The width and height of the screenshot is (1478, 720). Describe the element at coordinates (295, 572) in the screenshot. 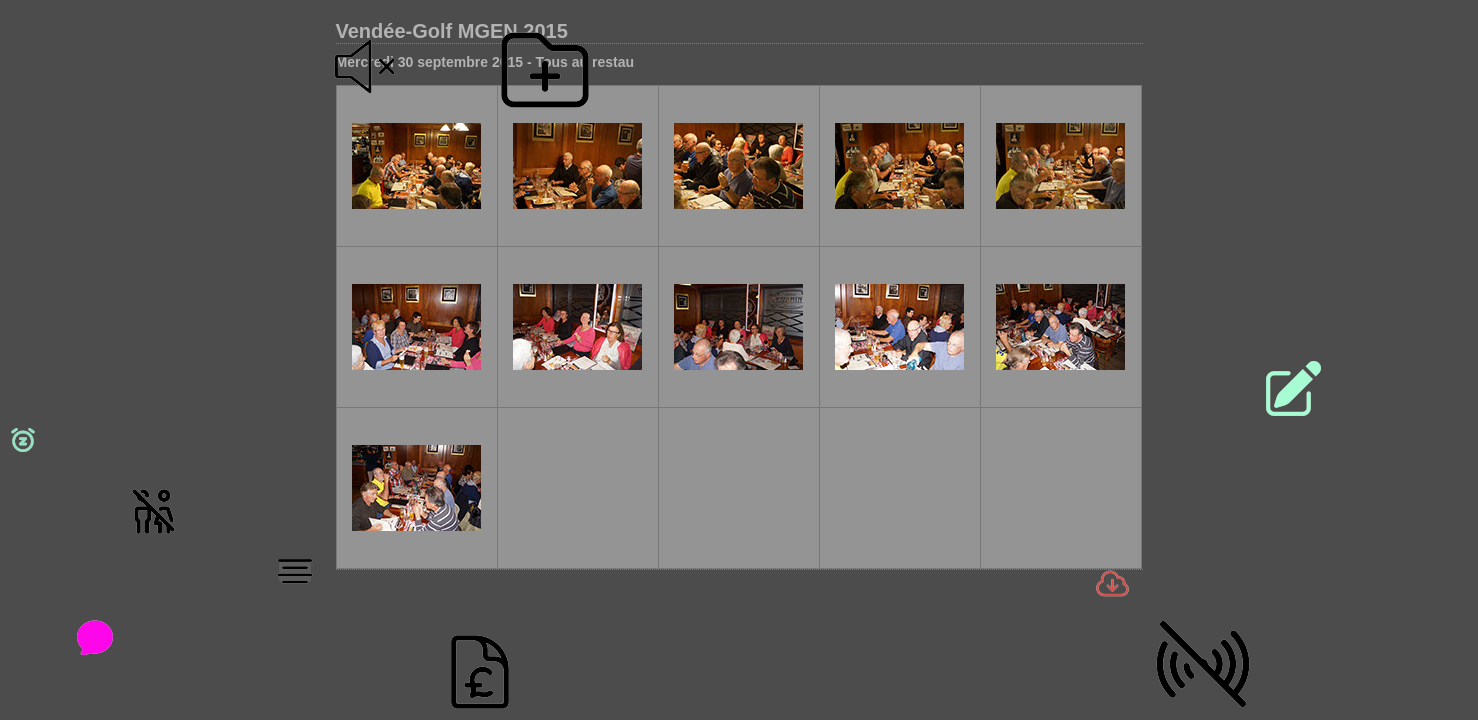

I see `center align text` at that location.